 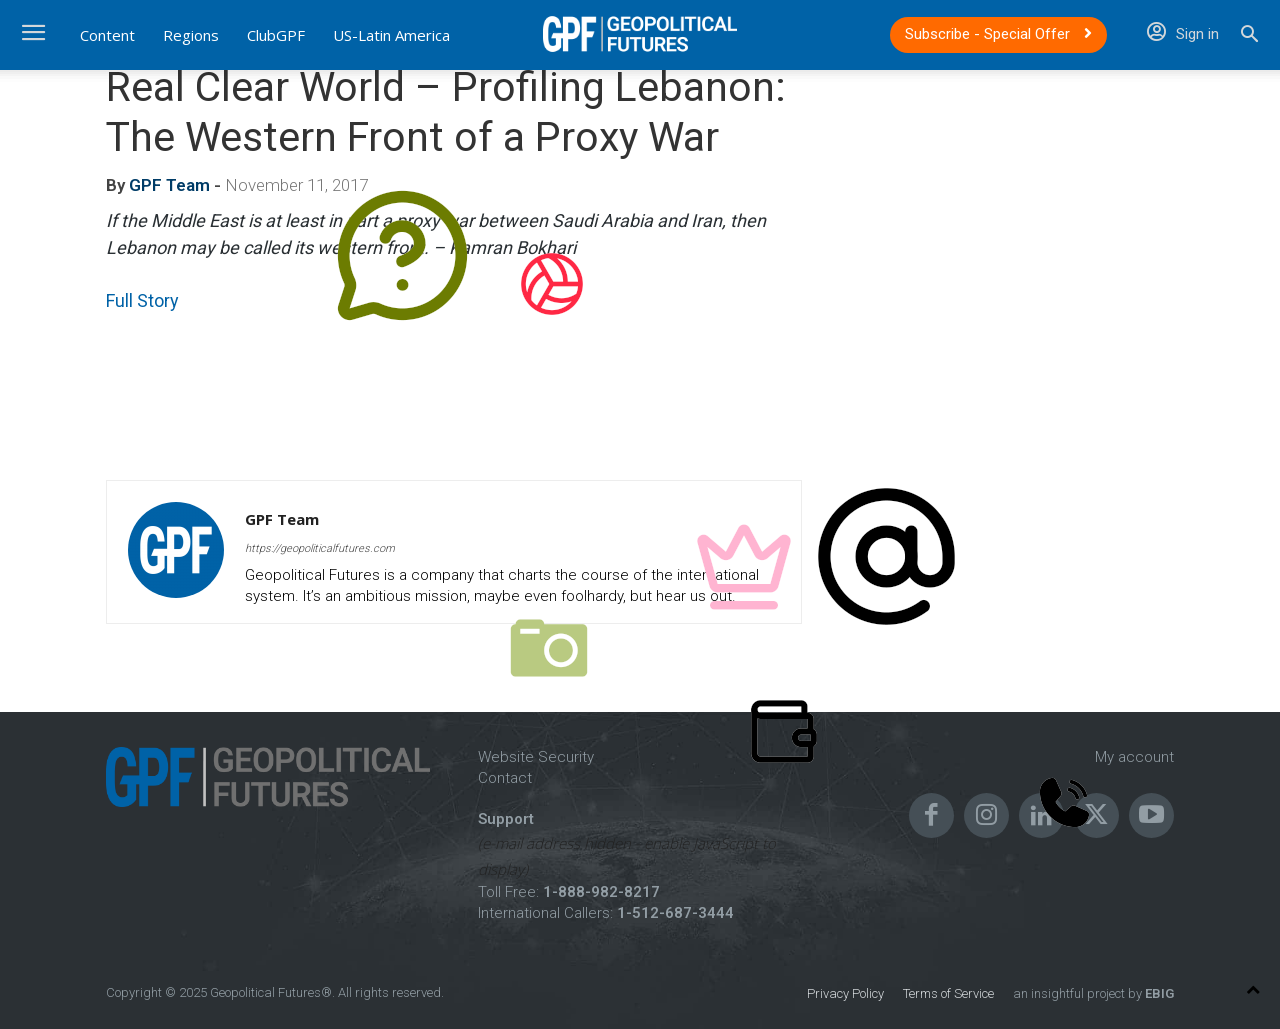 What do you see at coordinates (402, 255) in the screenshot?
I see `access help or support chat` at bounding box center [402, 255].